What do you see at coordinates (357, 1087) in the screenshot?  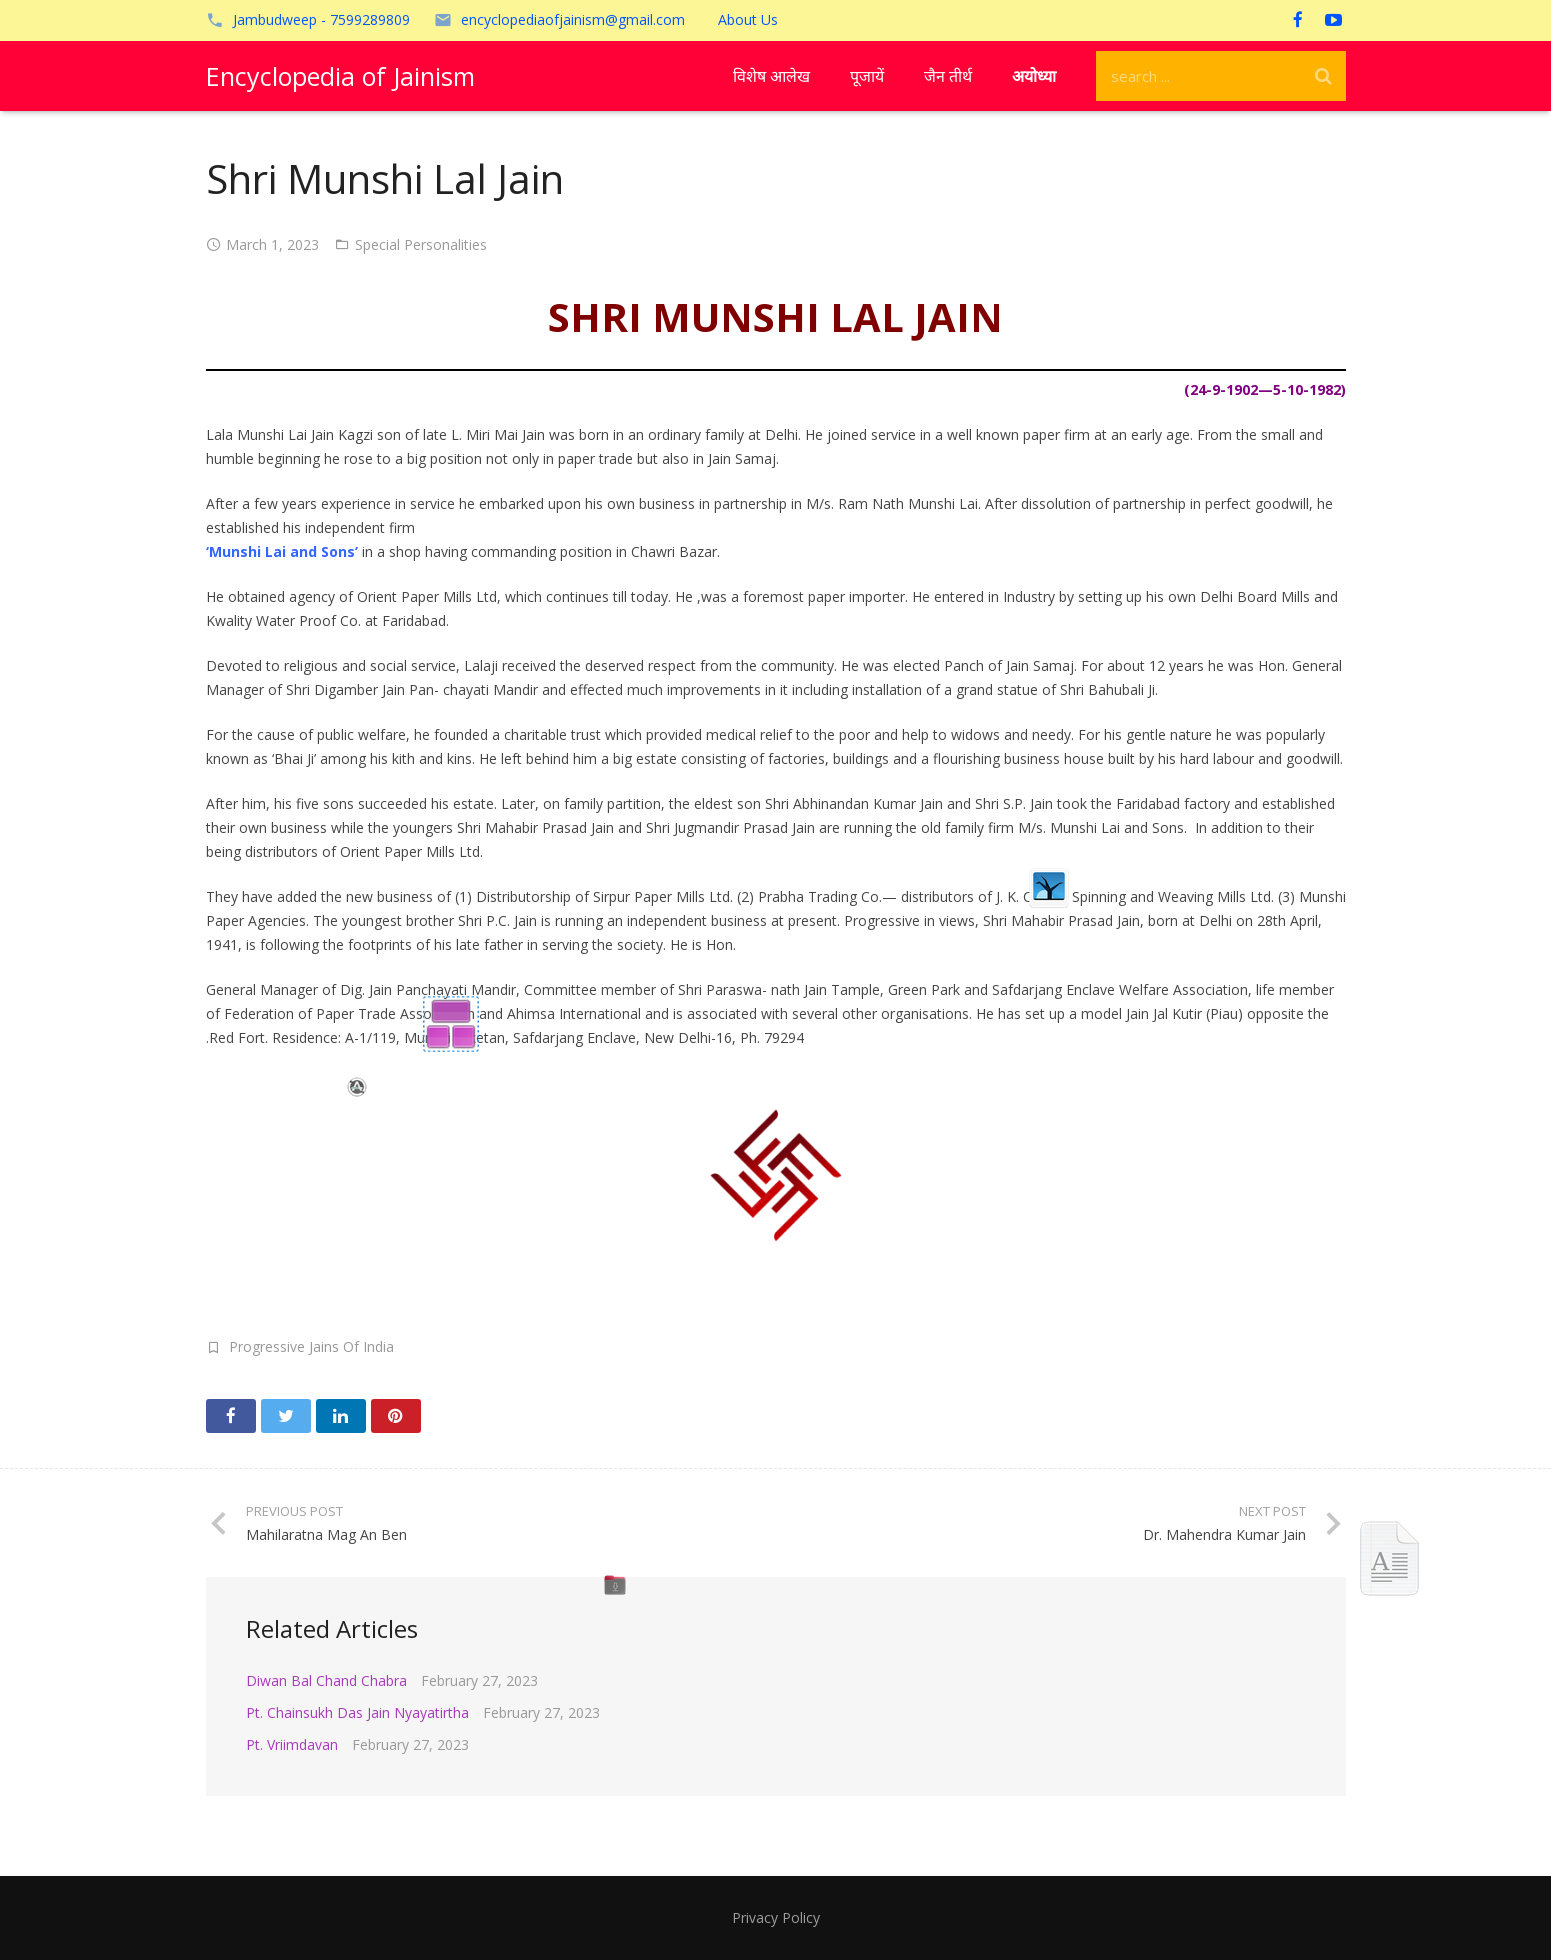 I see `open the software update manager` at bounding box center [357, 1087].